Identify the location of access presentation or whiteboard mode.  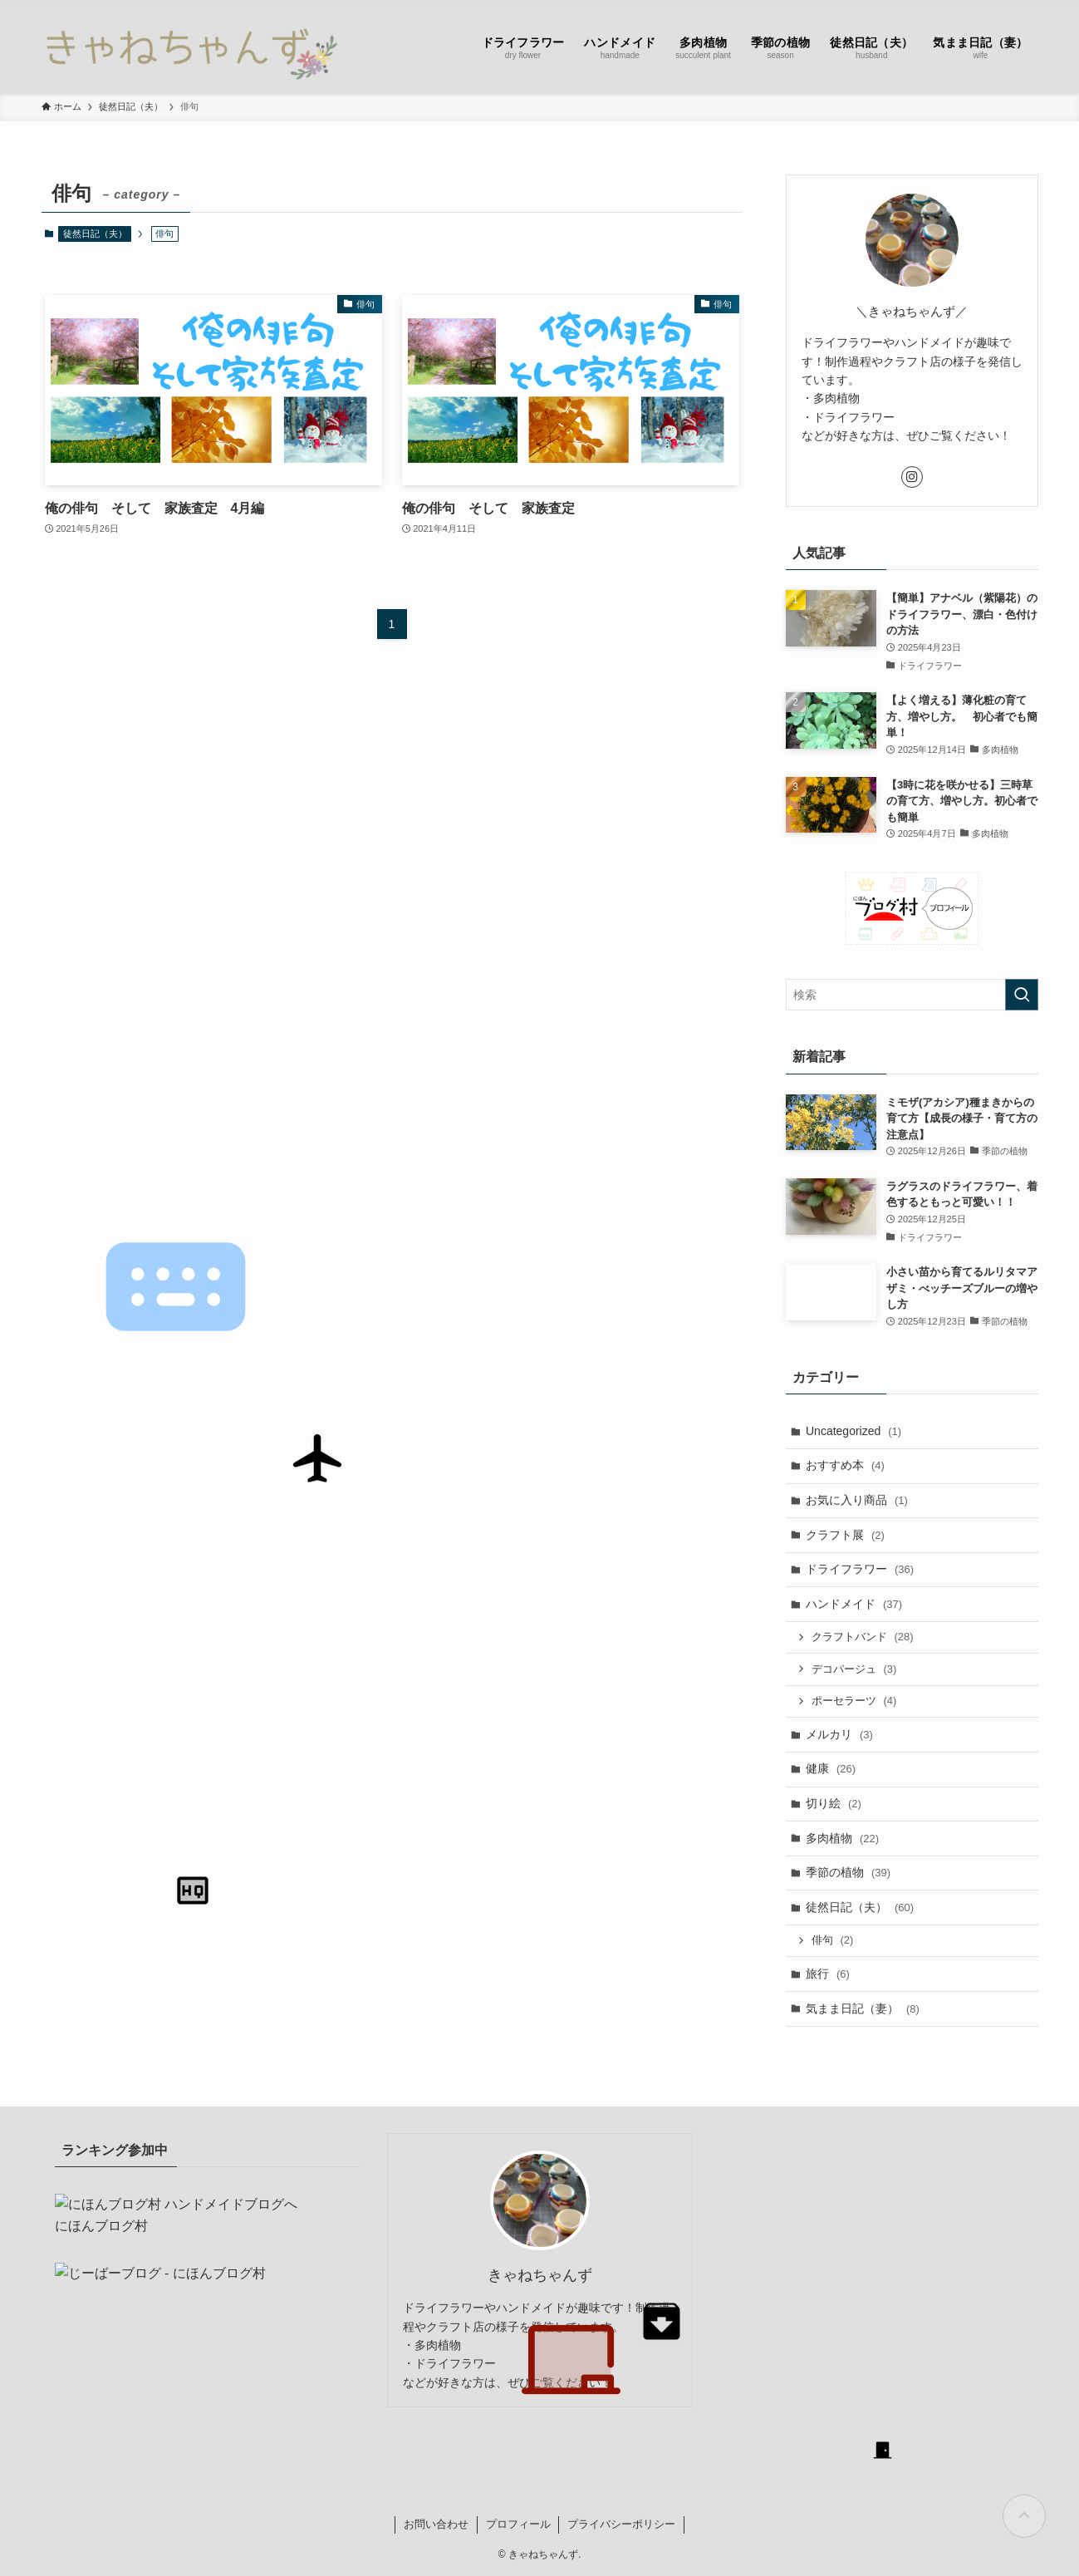
(571, 2361).